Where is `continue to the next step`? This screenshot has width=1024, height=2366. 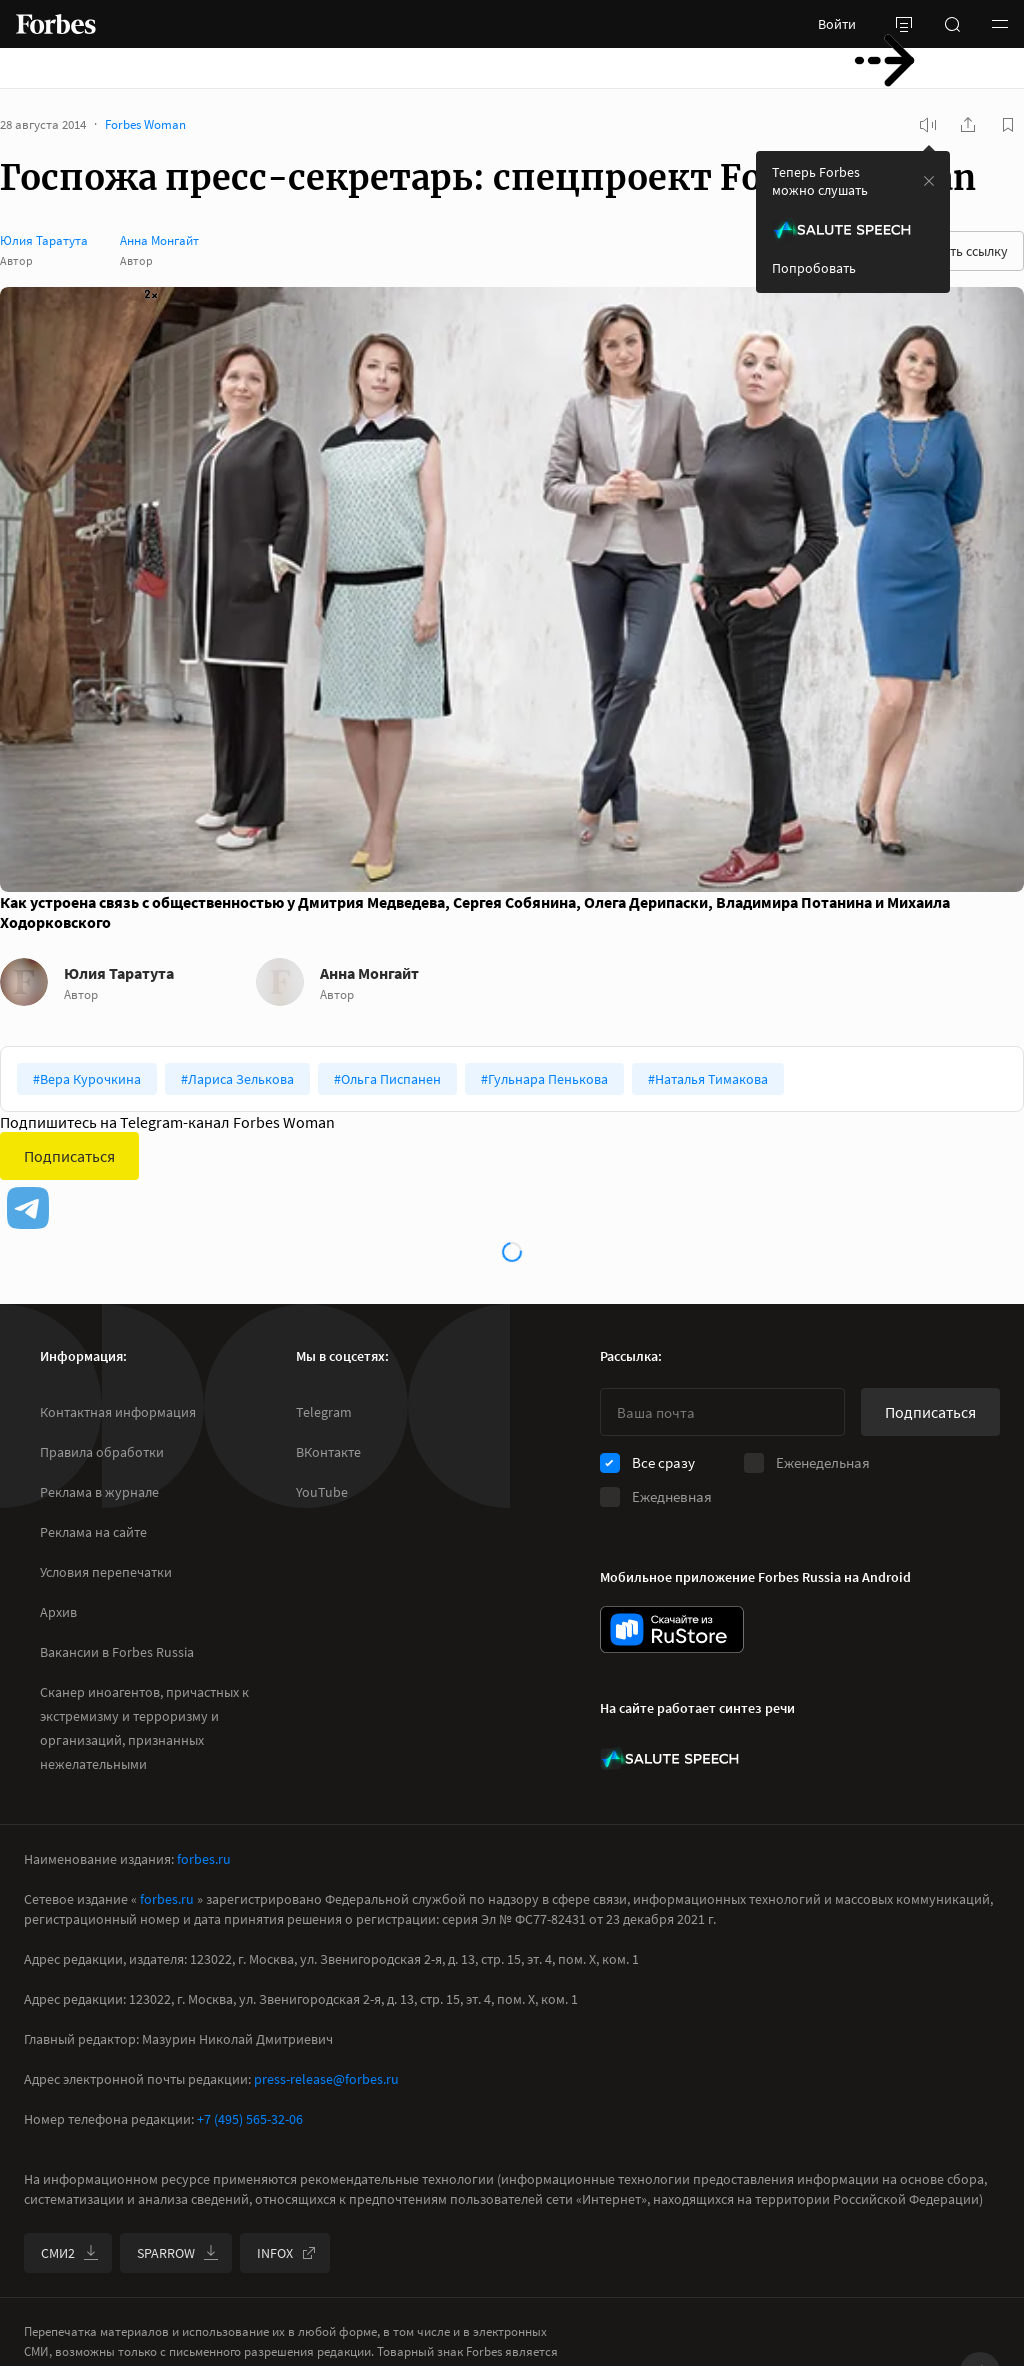 continue to the next step is located at coordinates (884, 60).